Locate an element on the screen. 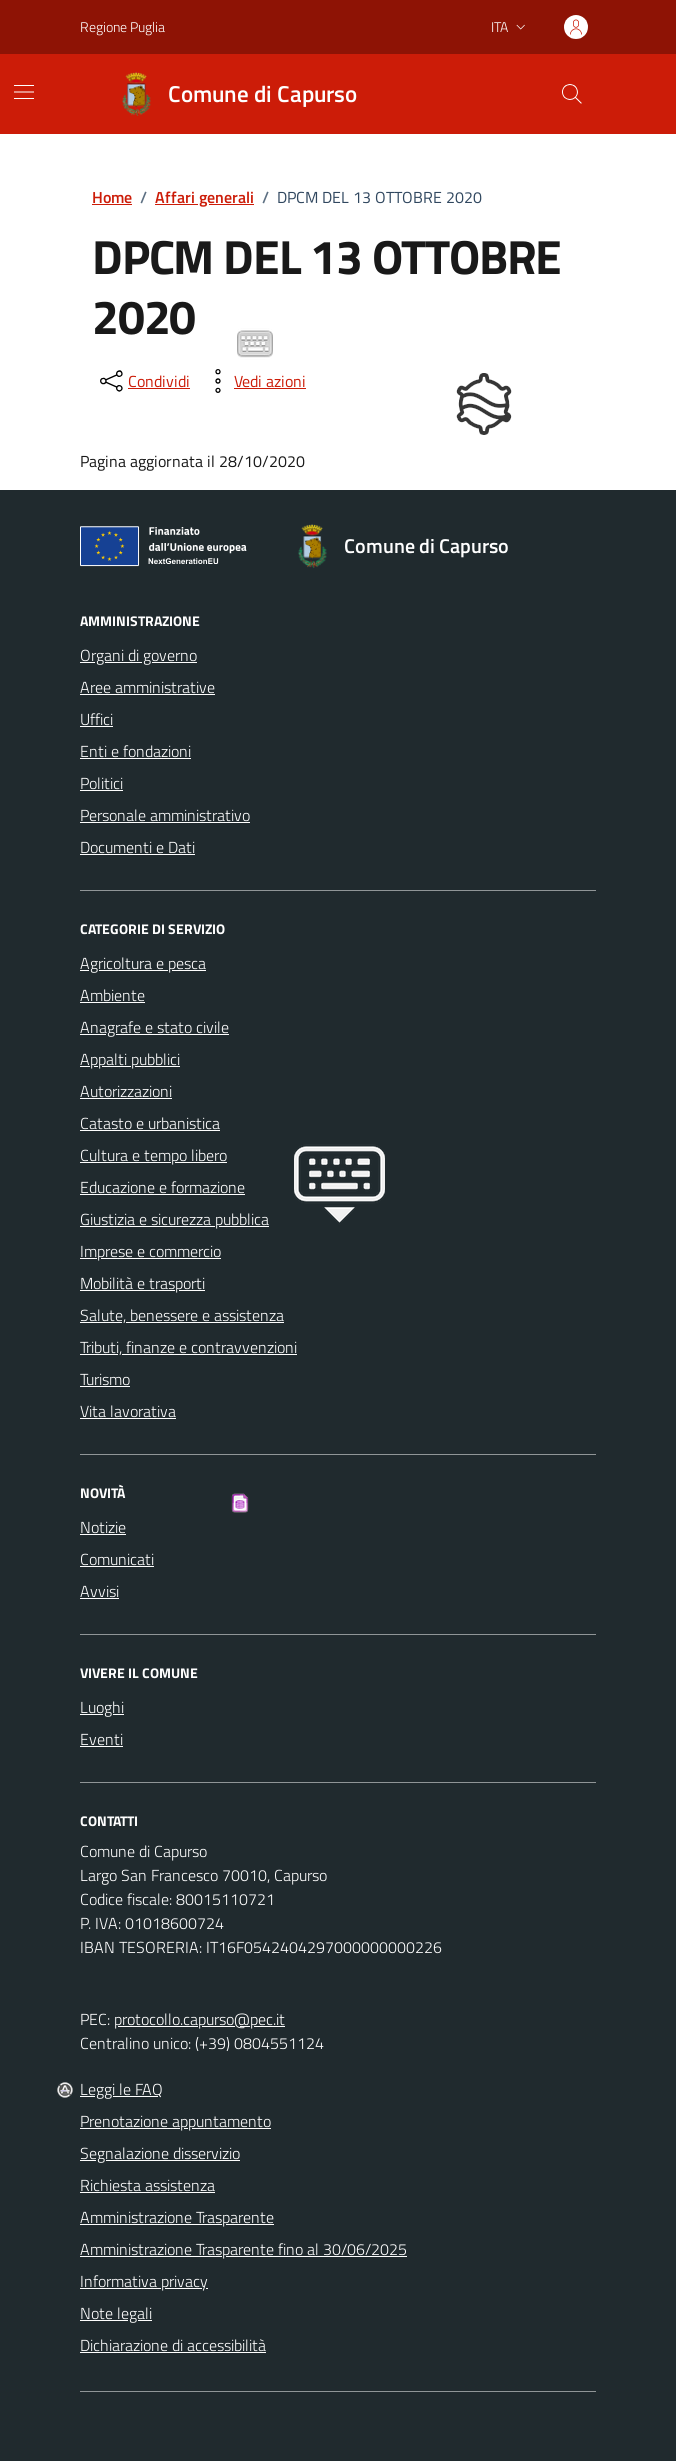  launch minesweeper game is located at coordinates (484, 404).